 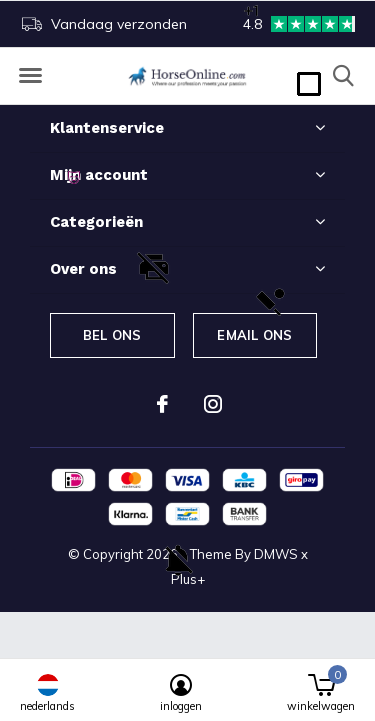 I want to click on increase exposure by one stop, so click(x=251, y=11).